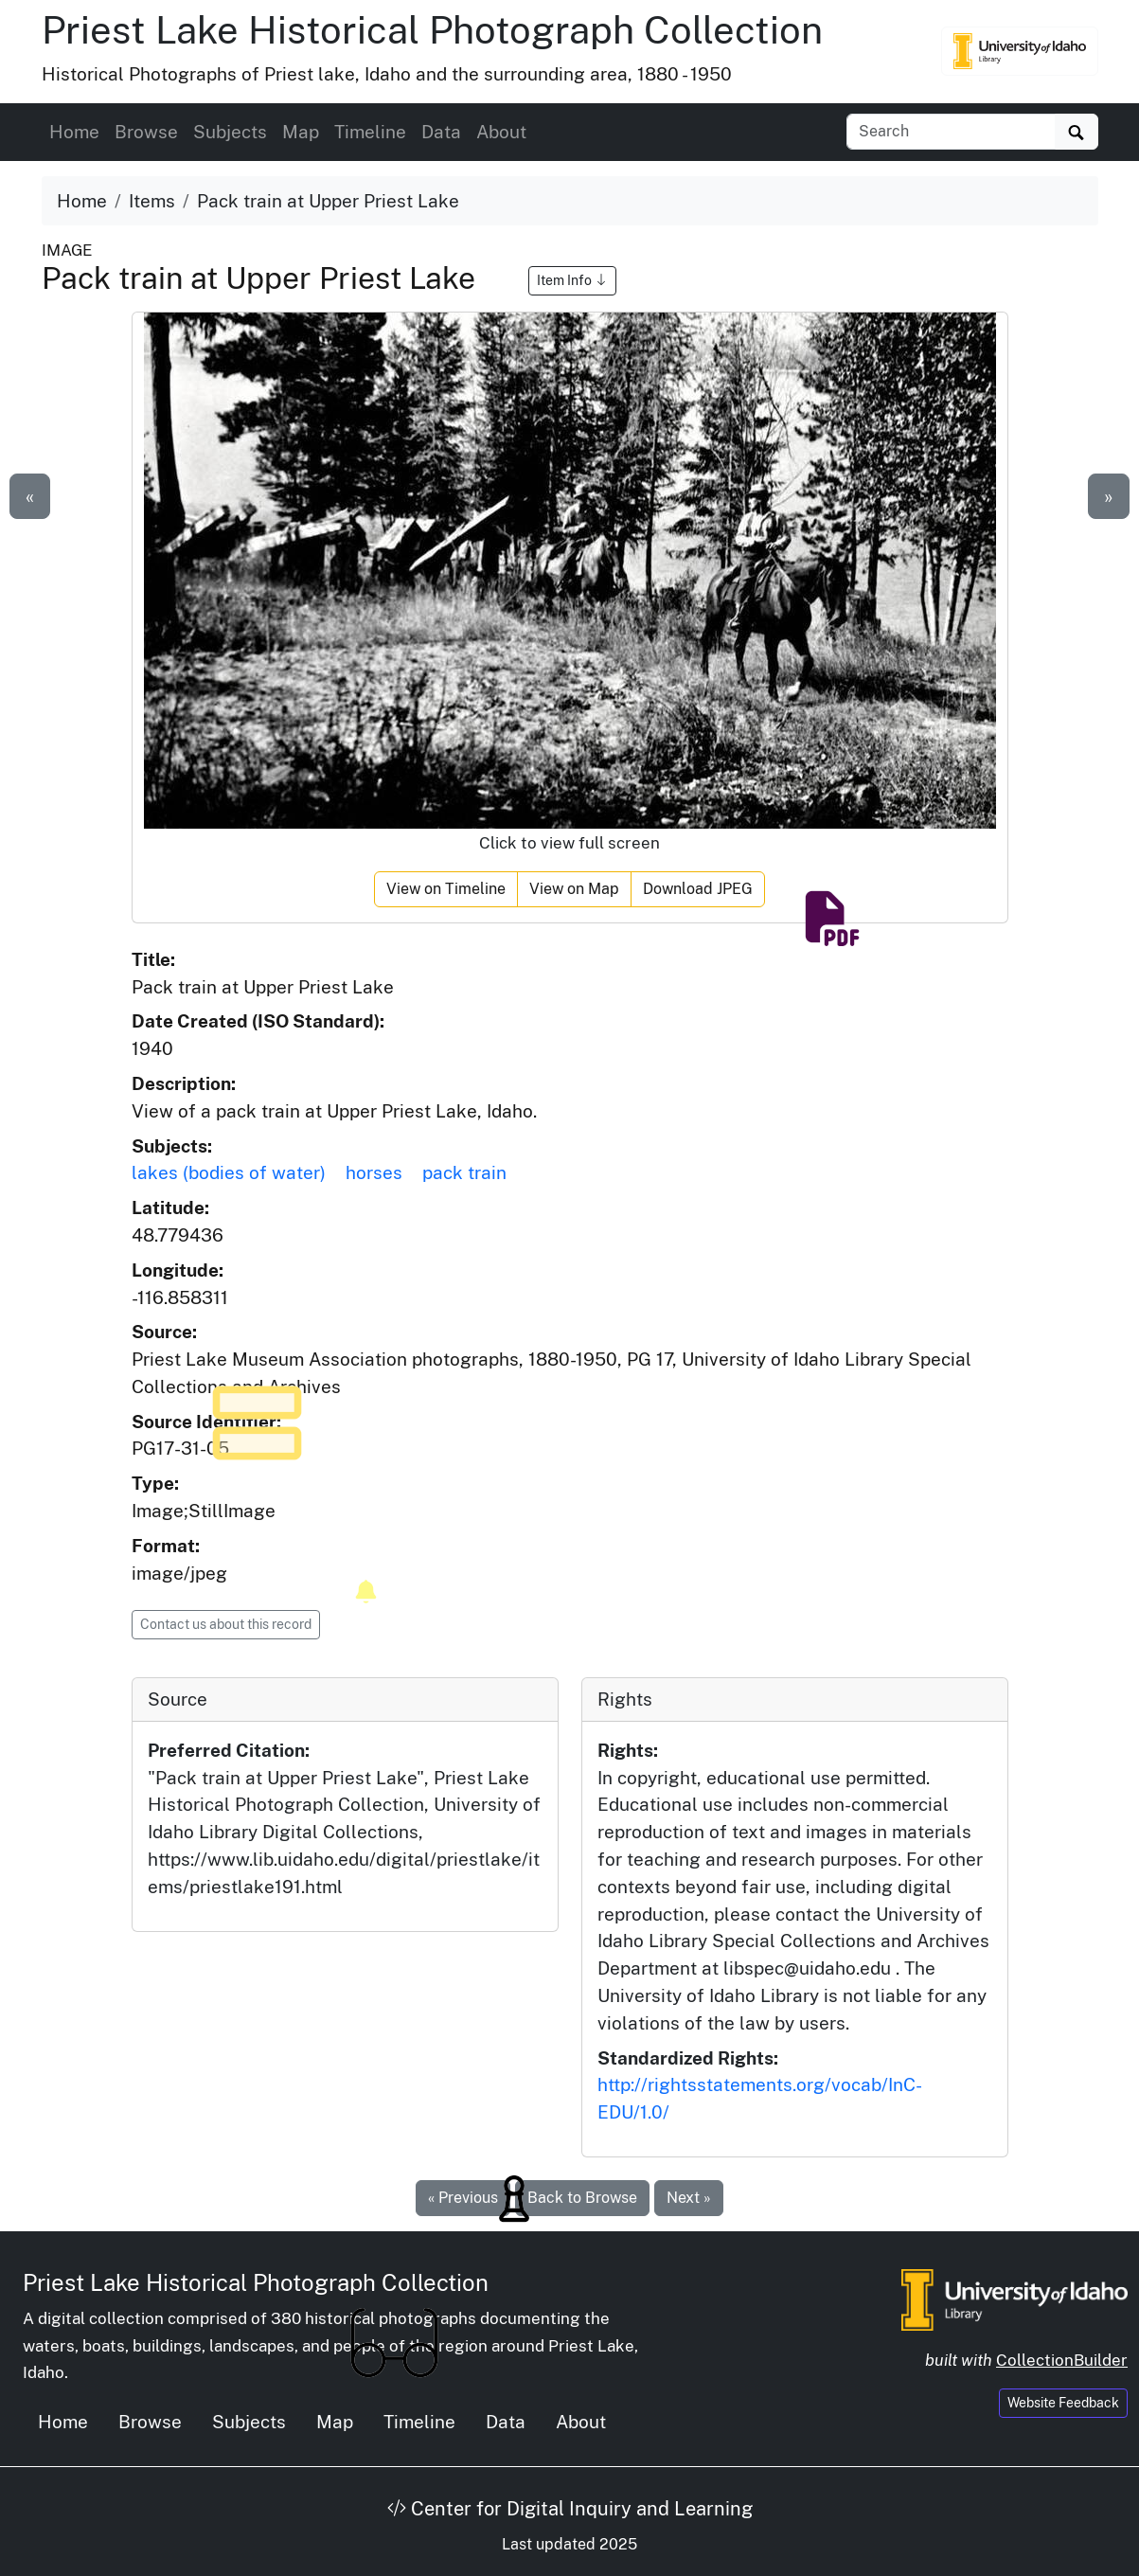 The width and height of the screenshot is (1139, 2576). I want to click on access reading mode or reader view, so click(394, 2344).